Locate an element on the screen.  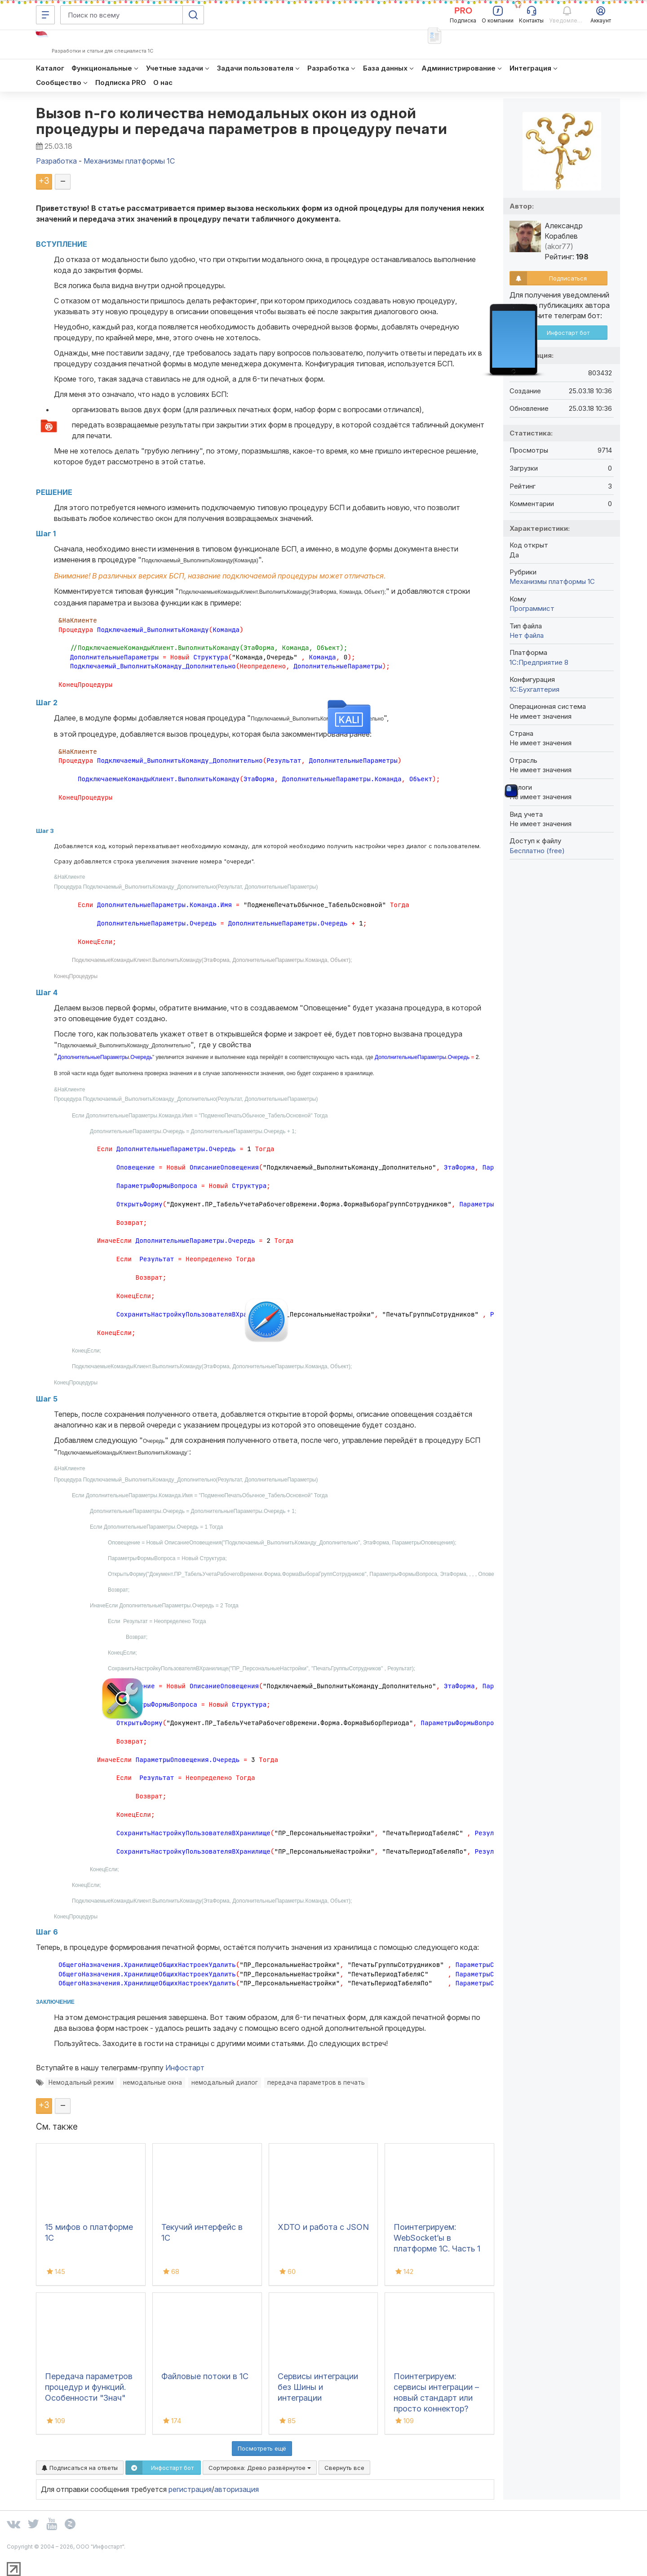
manage connected iPad mini device is located at coordinates (514, 333).